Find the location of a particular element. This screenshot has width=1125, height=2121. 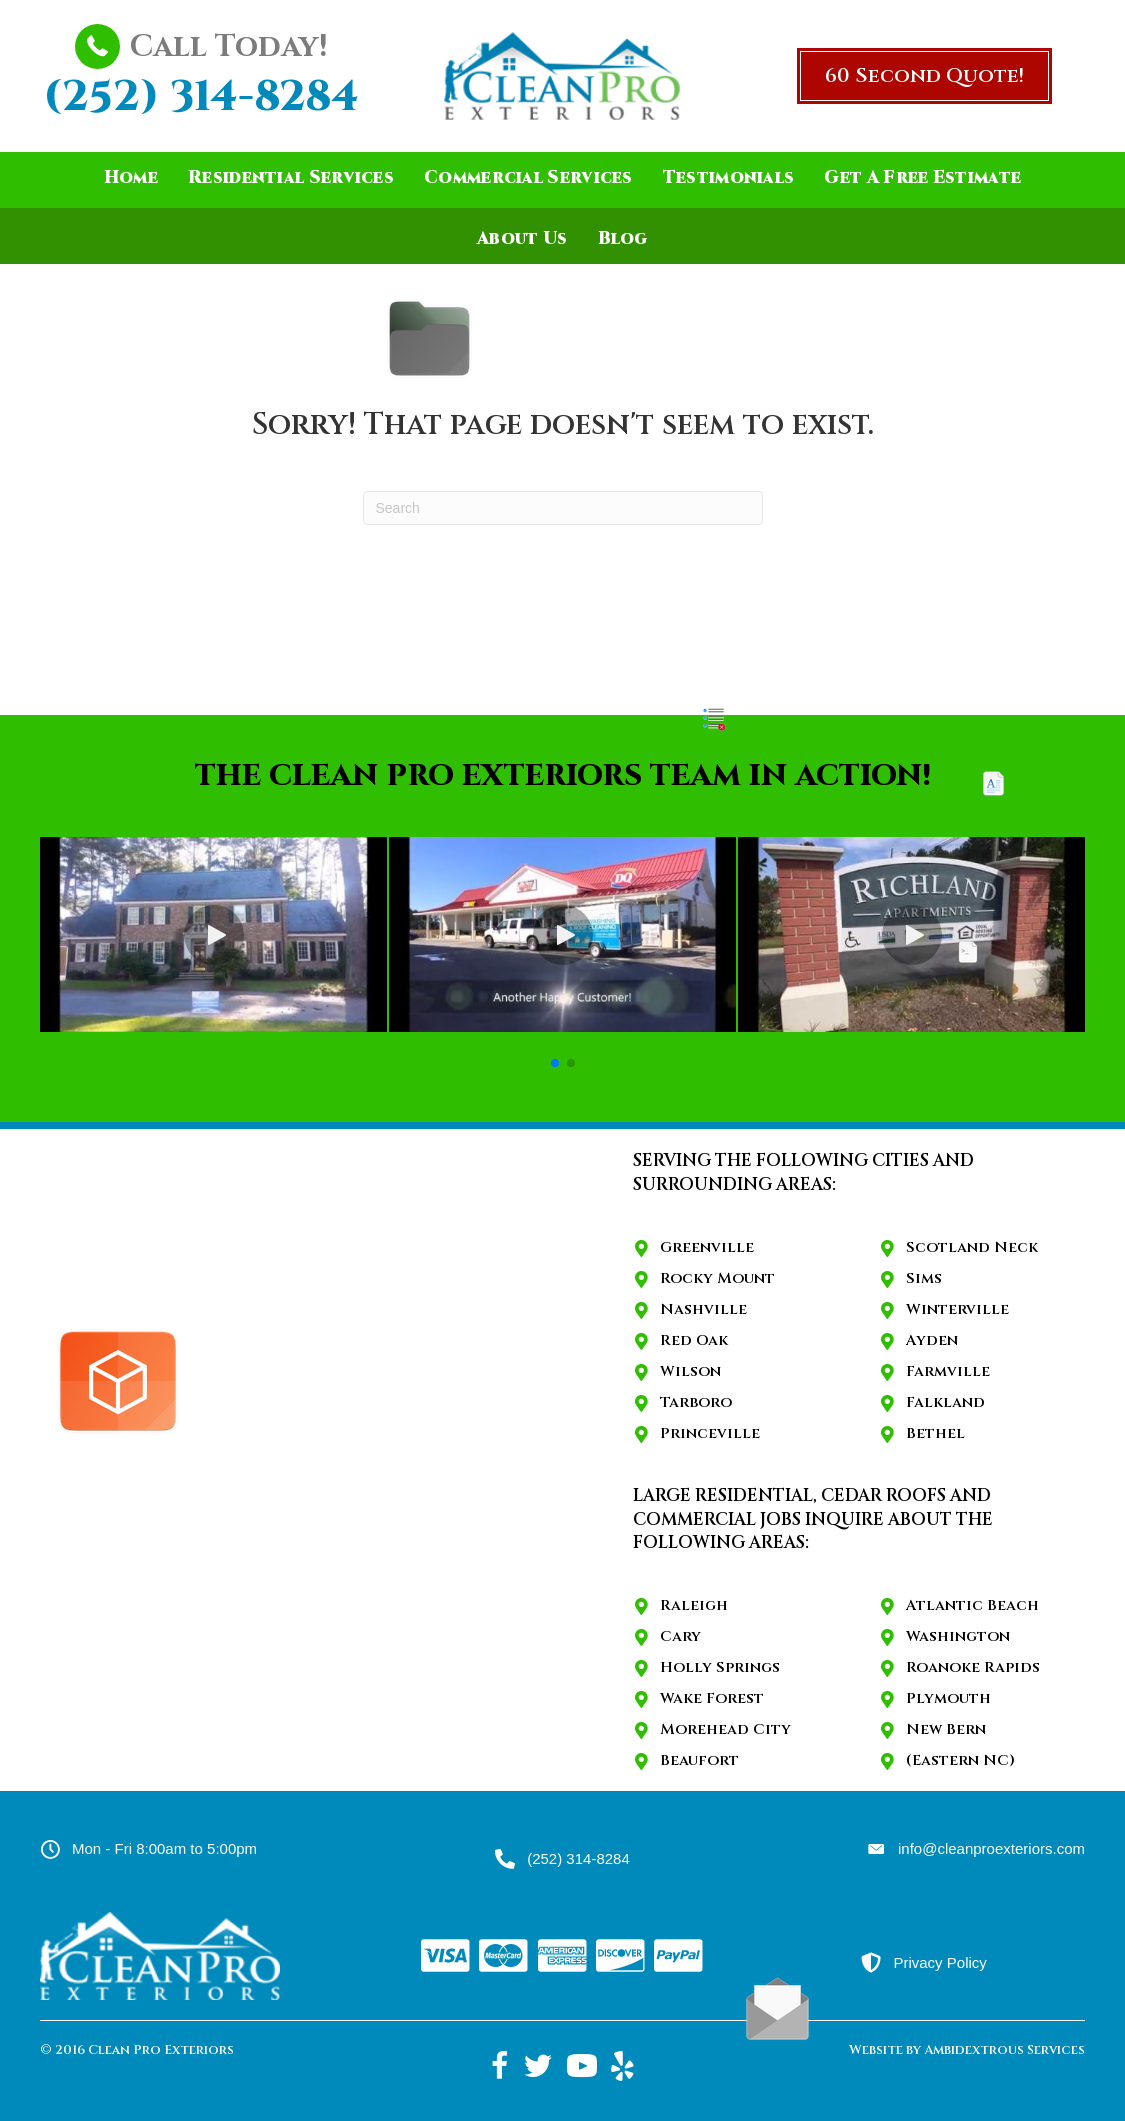

an open folder in the file system is located at coordinates (429, 338).